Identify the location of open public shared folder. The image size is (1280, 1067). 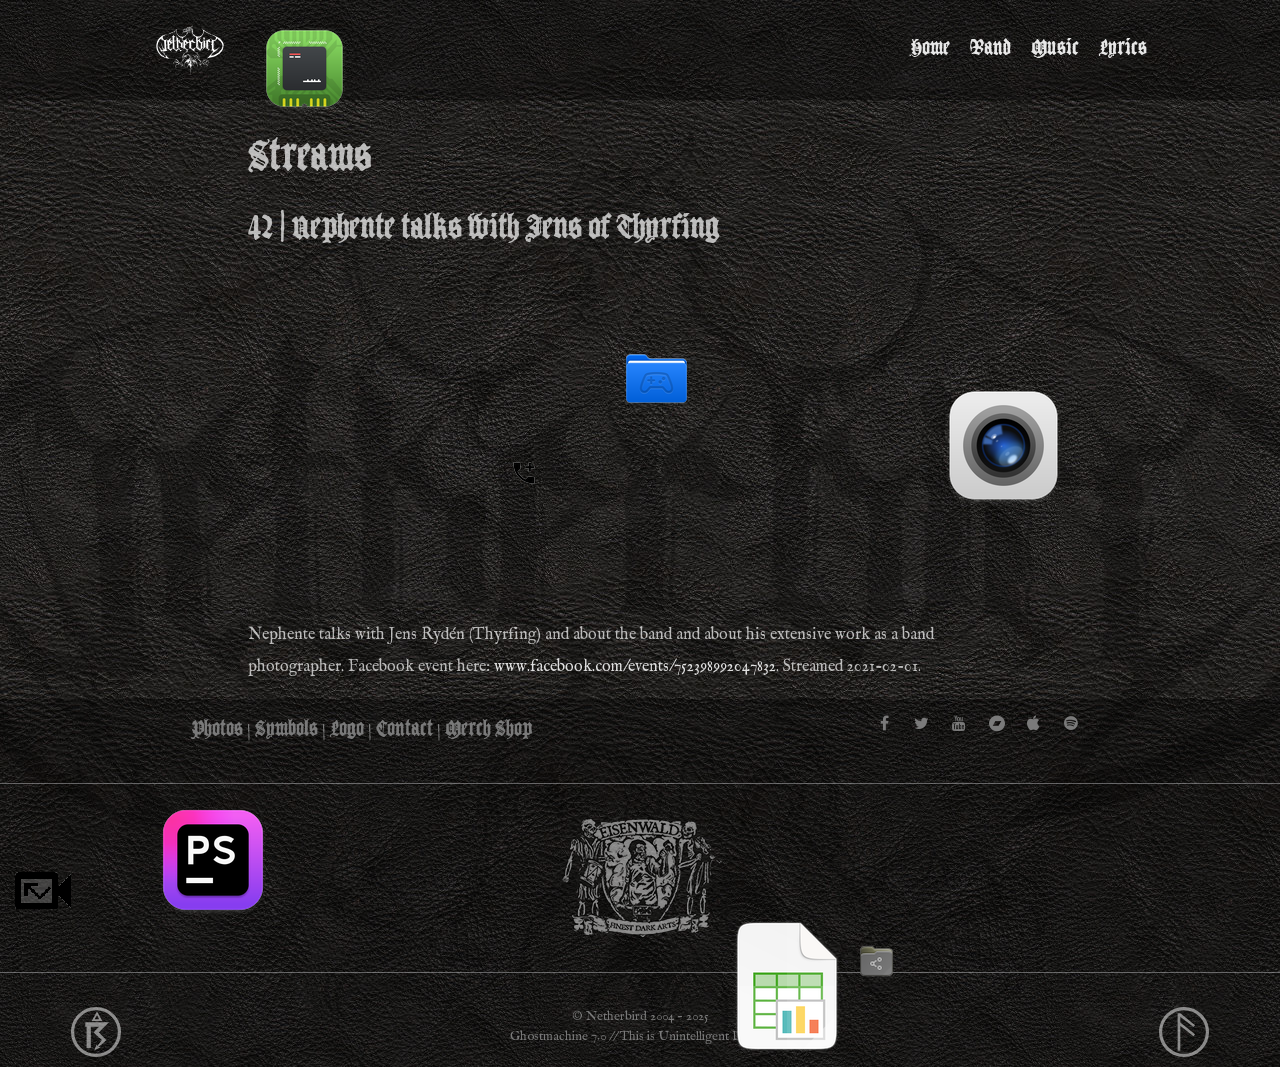
(876, 960).